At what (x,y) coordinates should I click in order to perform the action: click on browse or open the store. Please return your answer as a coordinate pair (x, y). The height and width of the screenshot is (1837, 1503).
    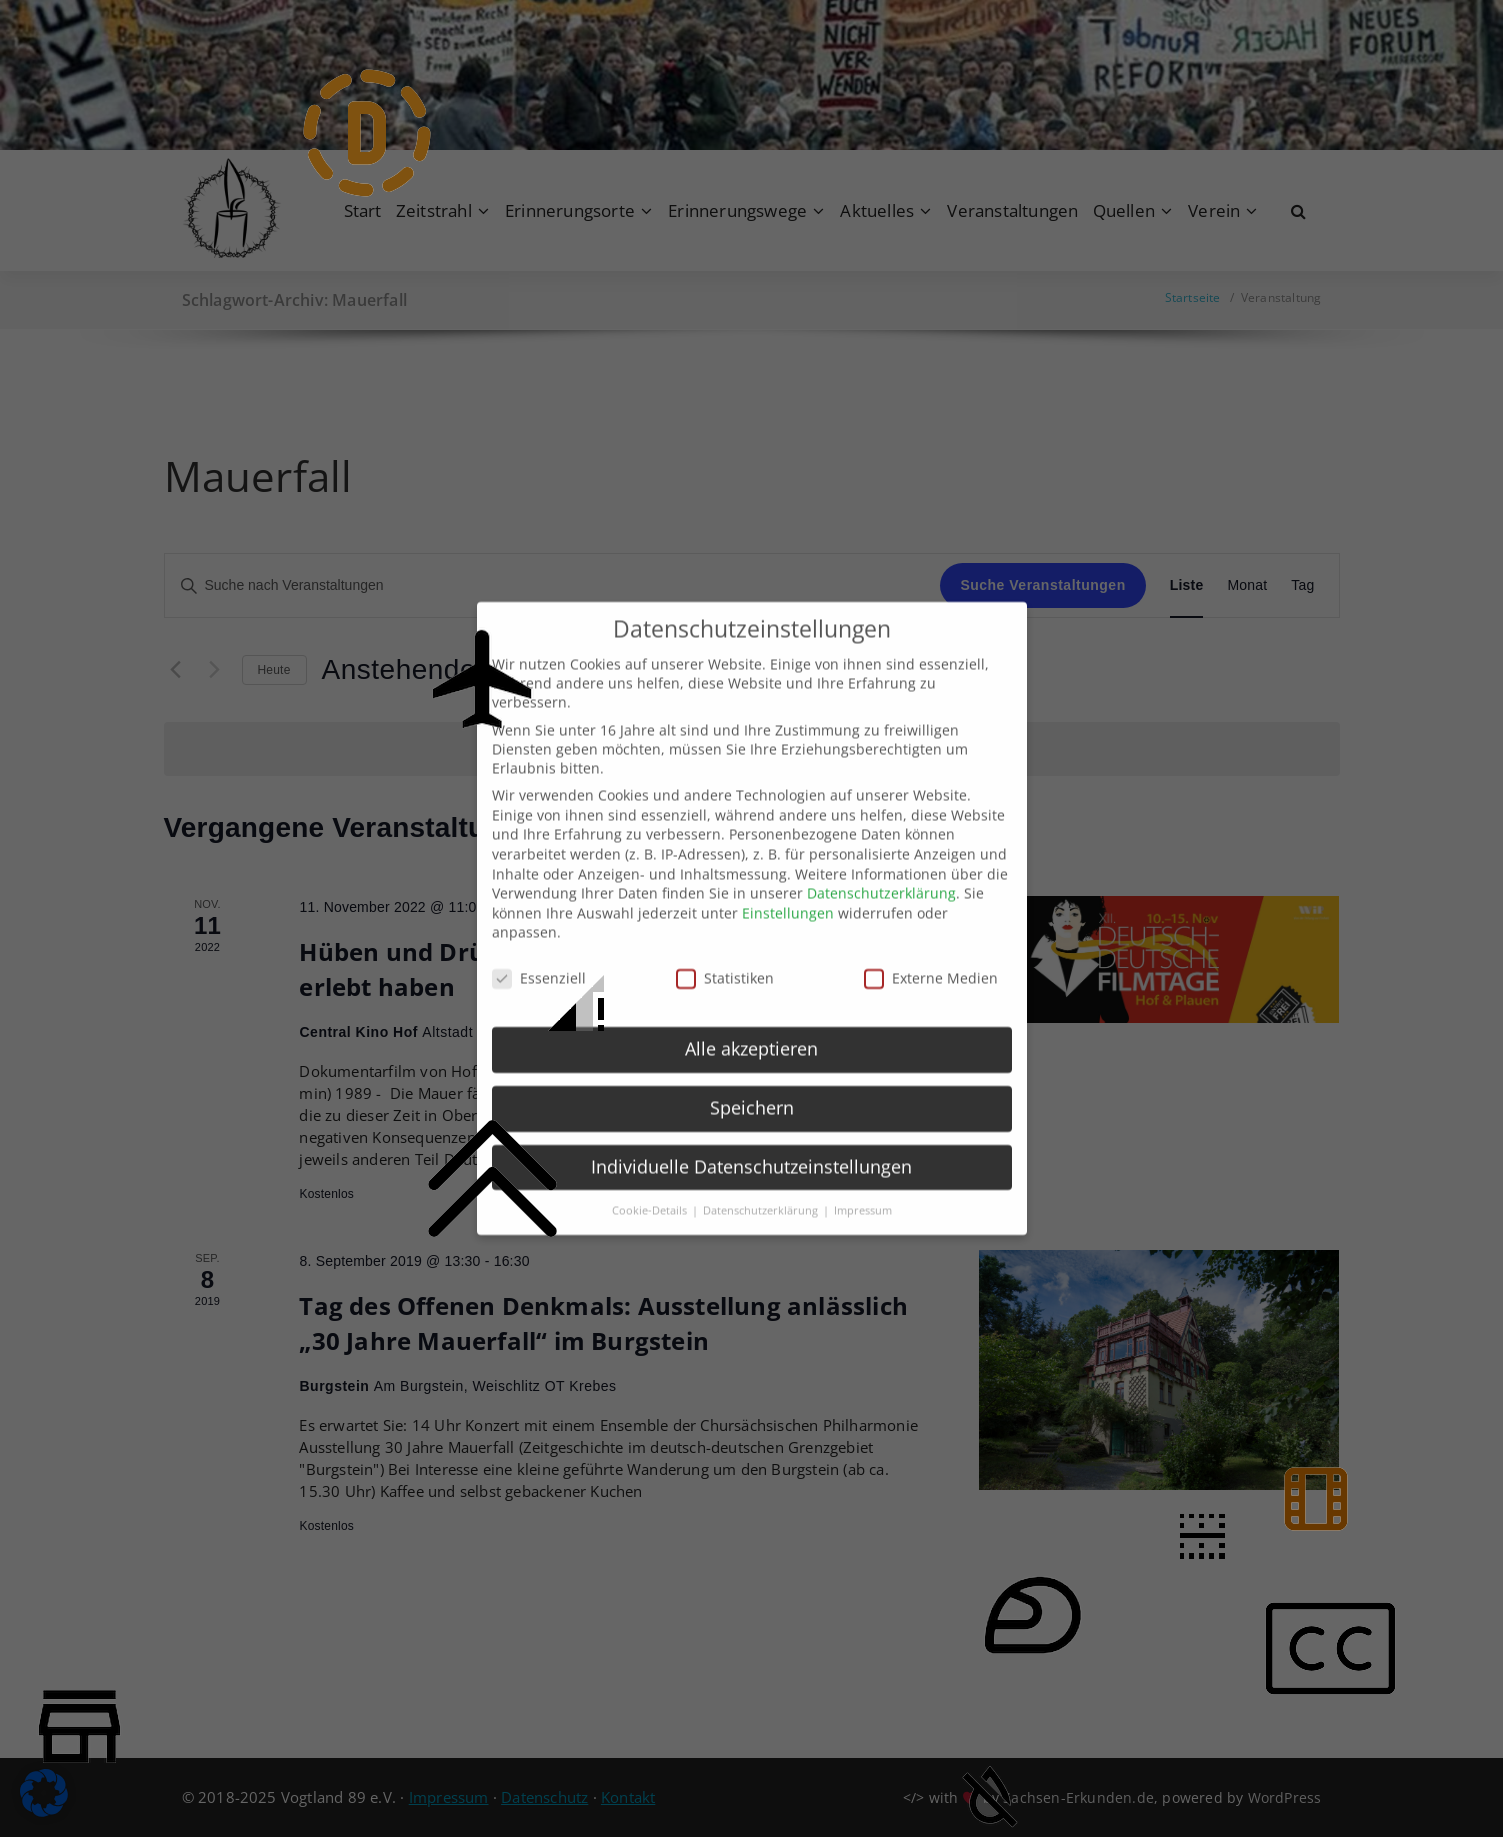
    Looking at the image, I should click on (79, 1726).